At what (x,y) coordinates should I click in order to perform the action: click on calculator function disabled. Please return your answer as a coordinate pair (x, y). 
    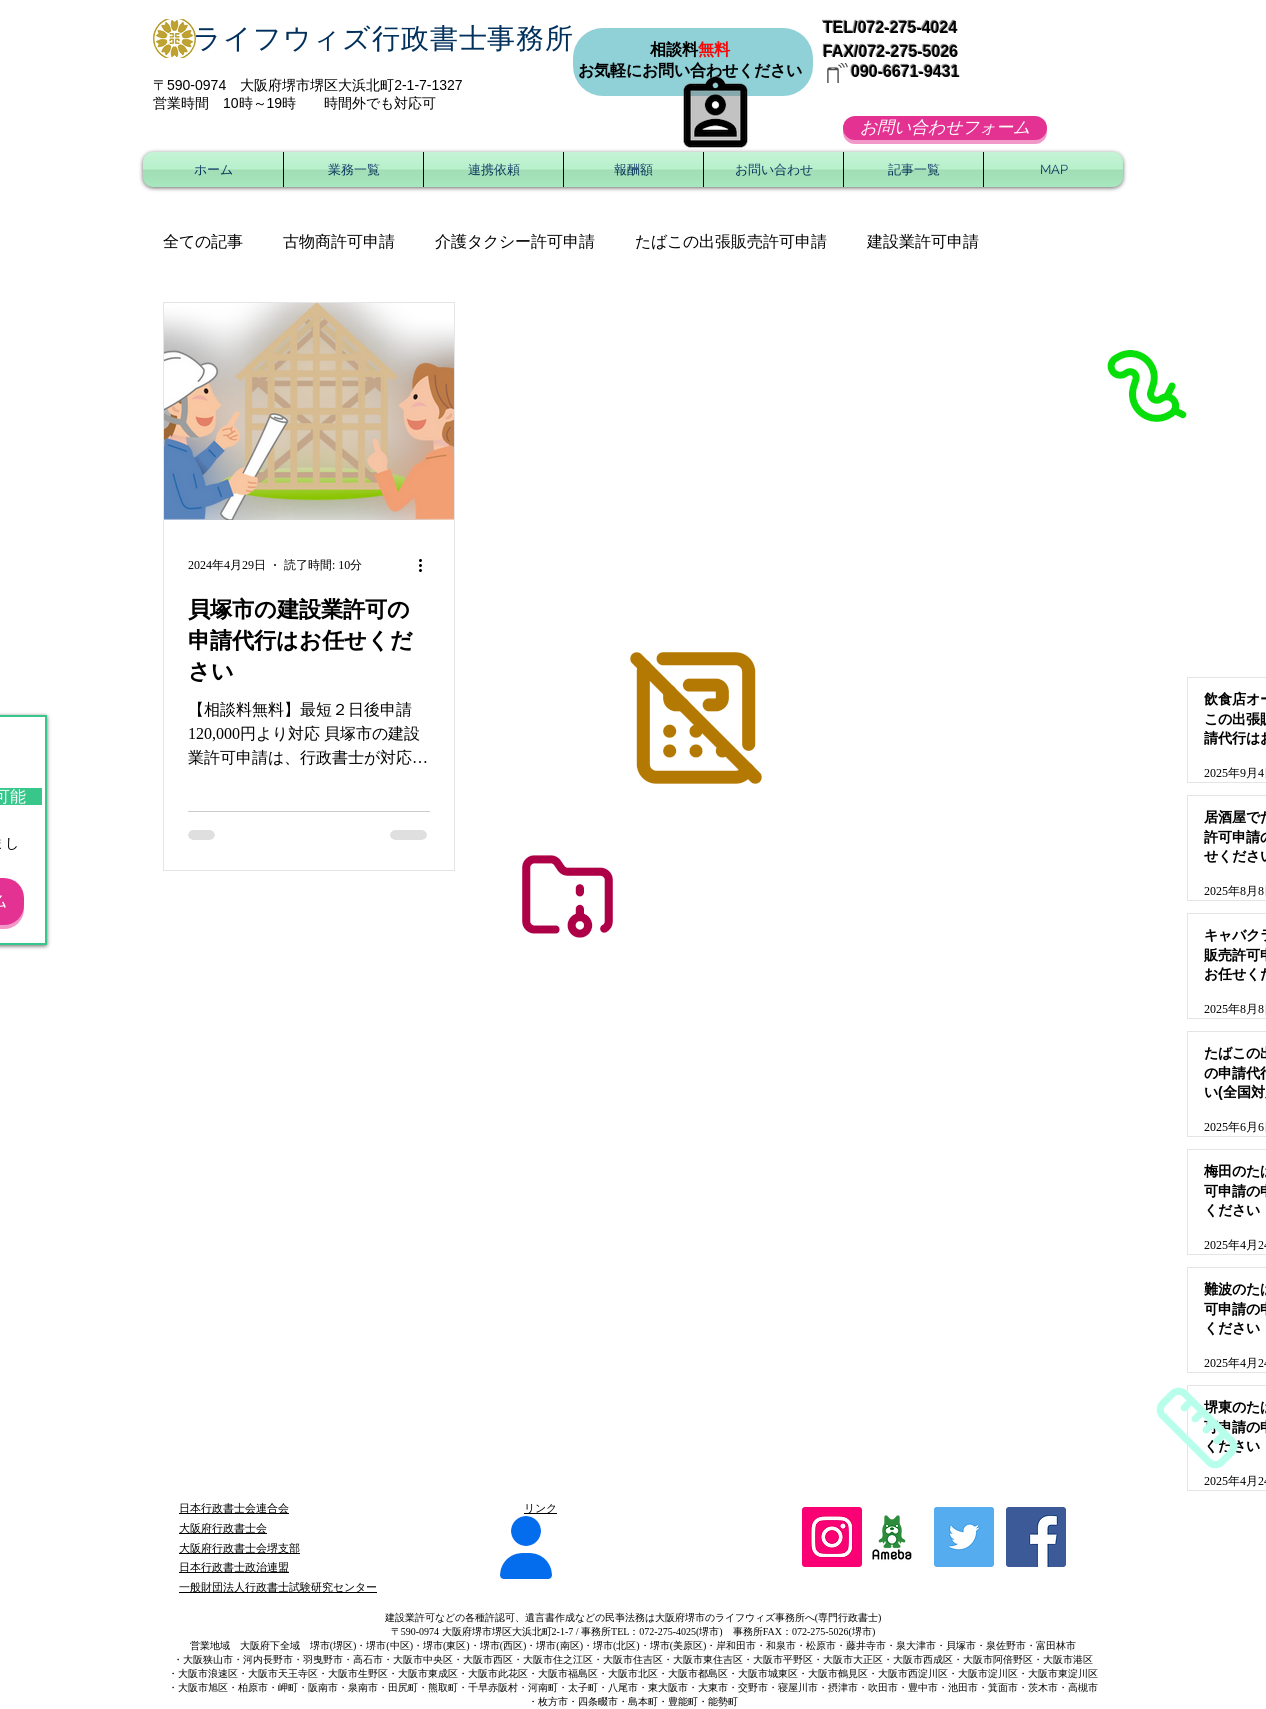
    Looking at the image, I should click on (696, 718).